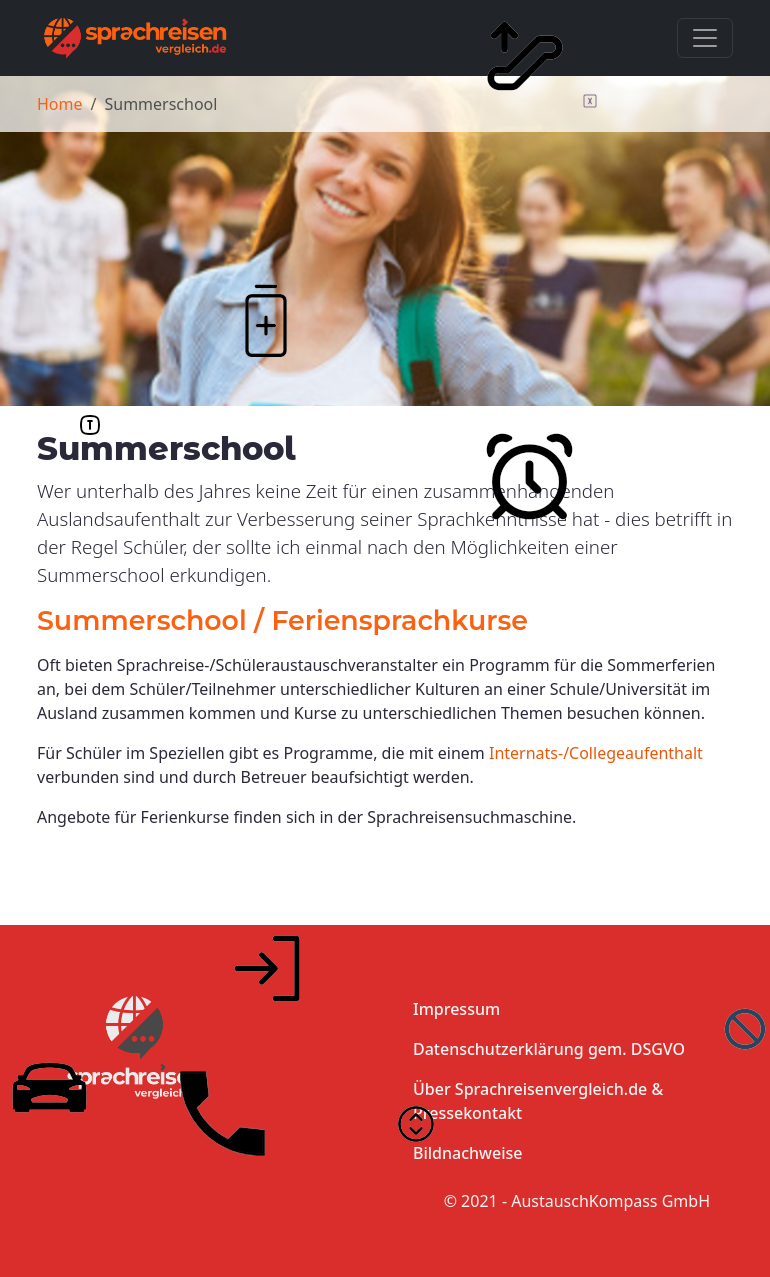 This screenshot has width=770, height=1277. I want to click on escalator going up, so click(525, 56).